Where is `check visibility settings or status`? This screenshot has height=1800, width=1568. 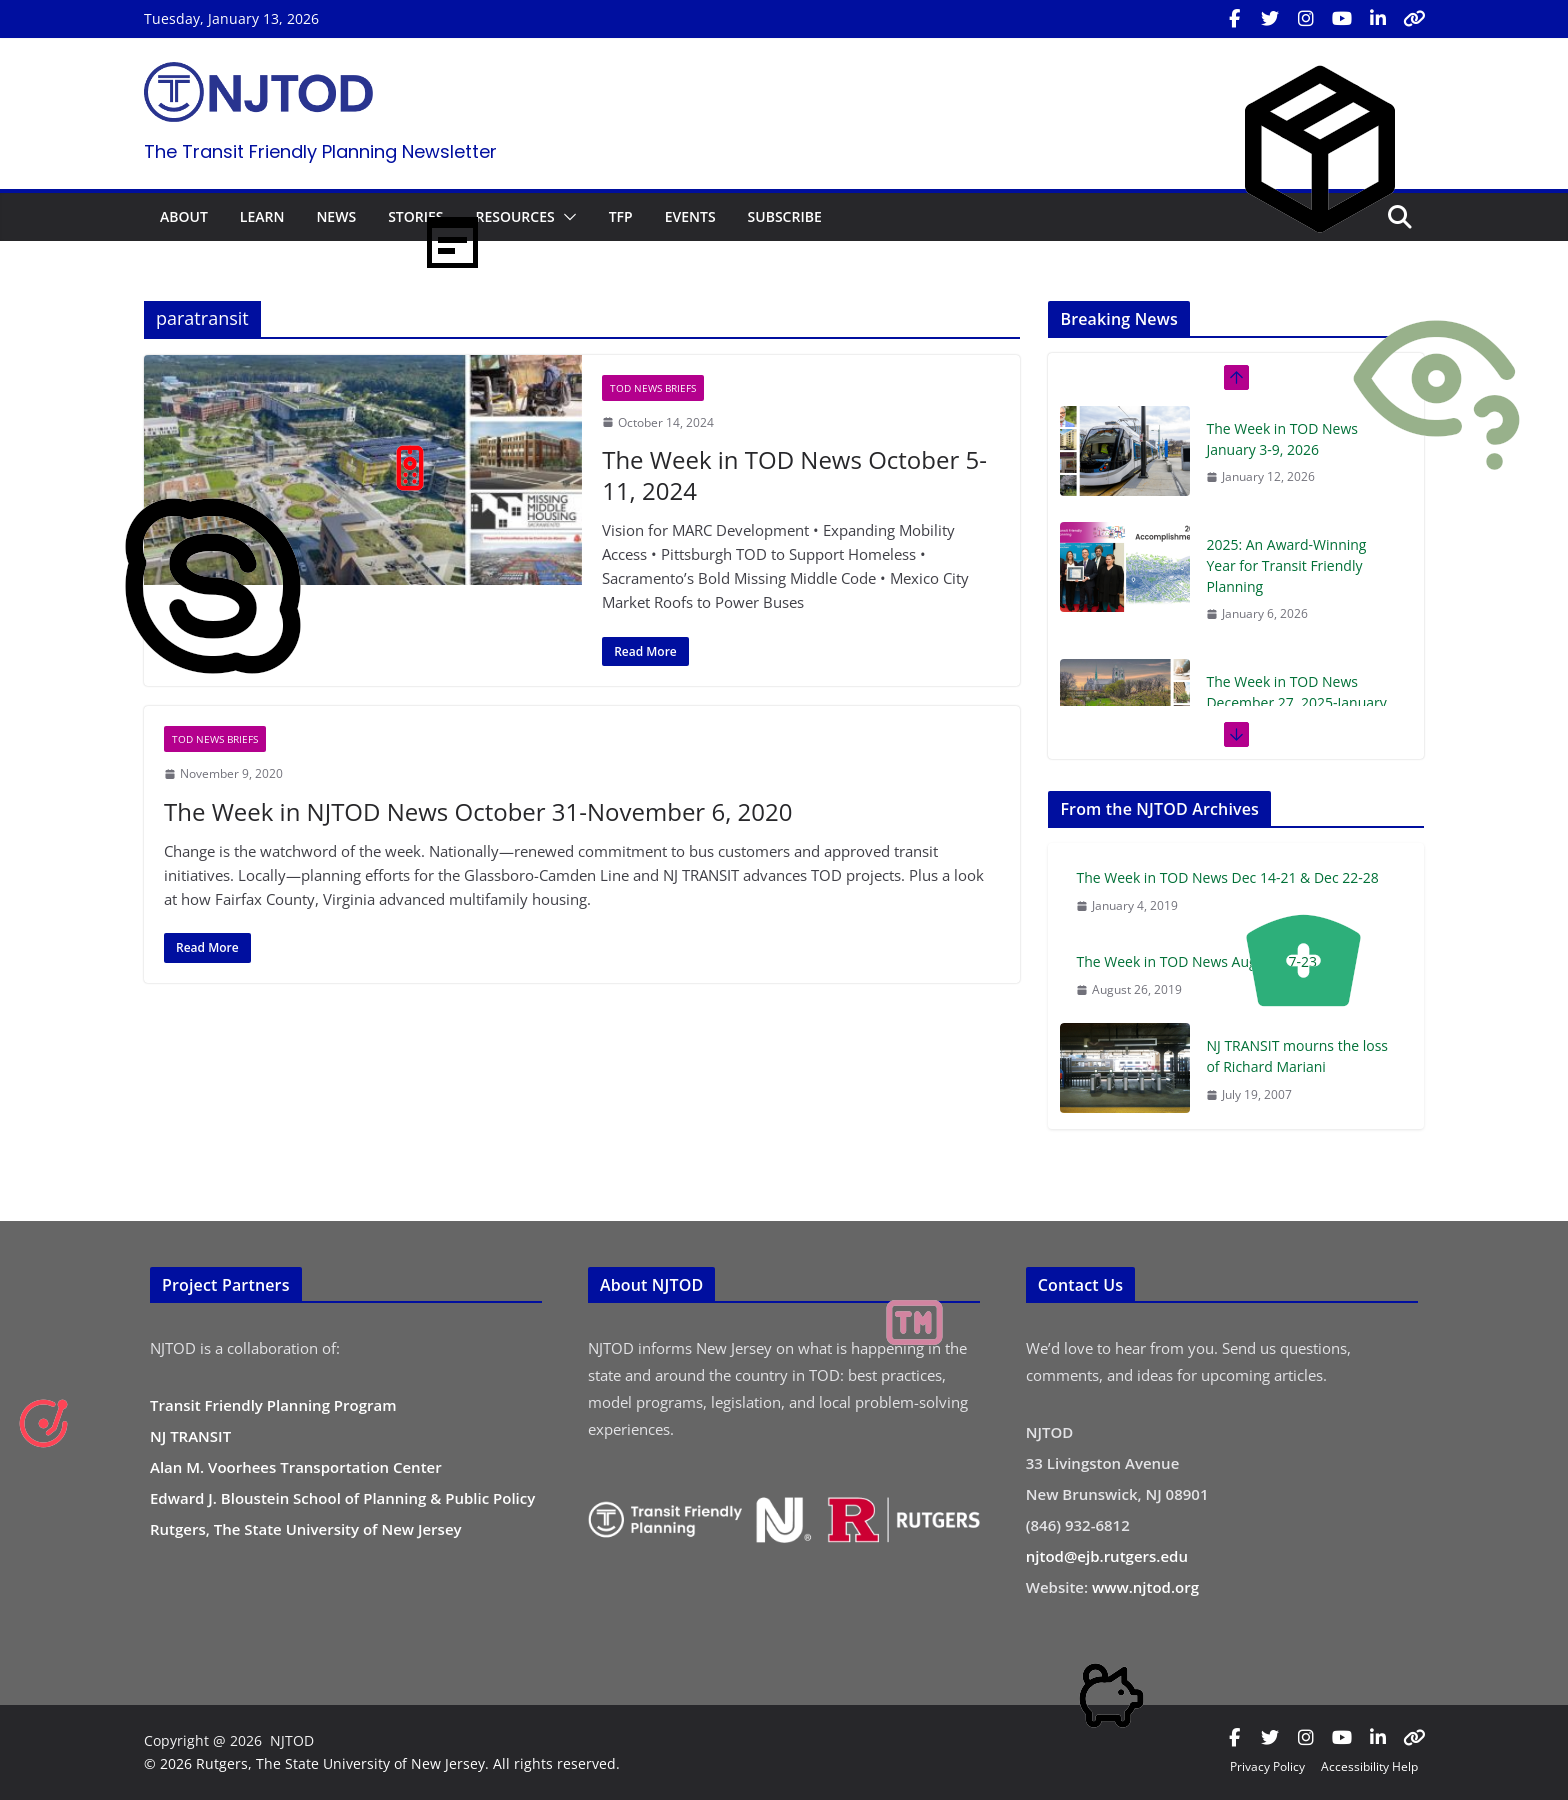
check visibility settings or status is located at coordinates (1436, 378).